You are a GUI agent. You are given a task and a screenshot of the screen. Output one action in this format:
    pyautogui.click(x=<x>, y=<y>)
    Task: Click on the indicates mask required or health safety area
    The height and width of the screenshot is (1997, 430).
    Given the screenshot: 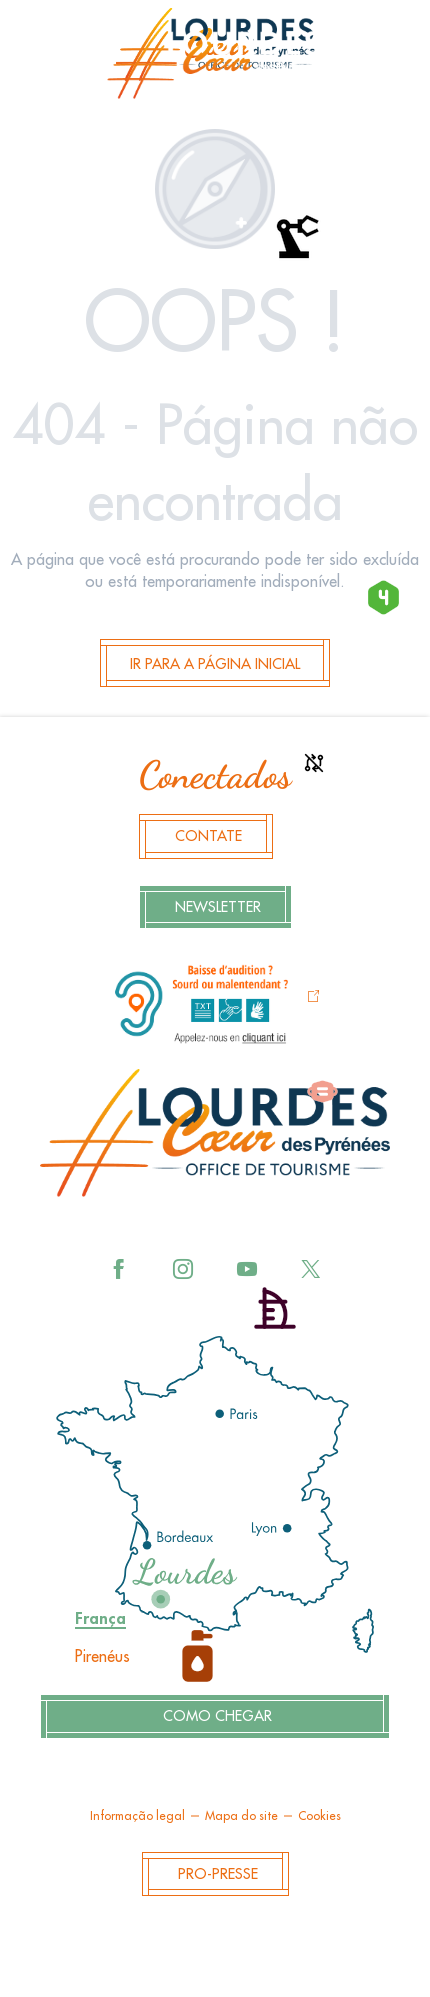 What is the action you would take?
    pyautogui.click(x=322, y=1091)
    